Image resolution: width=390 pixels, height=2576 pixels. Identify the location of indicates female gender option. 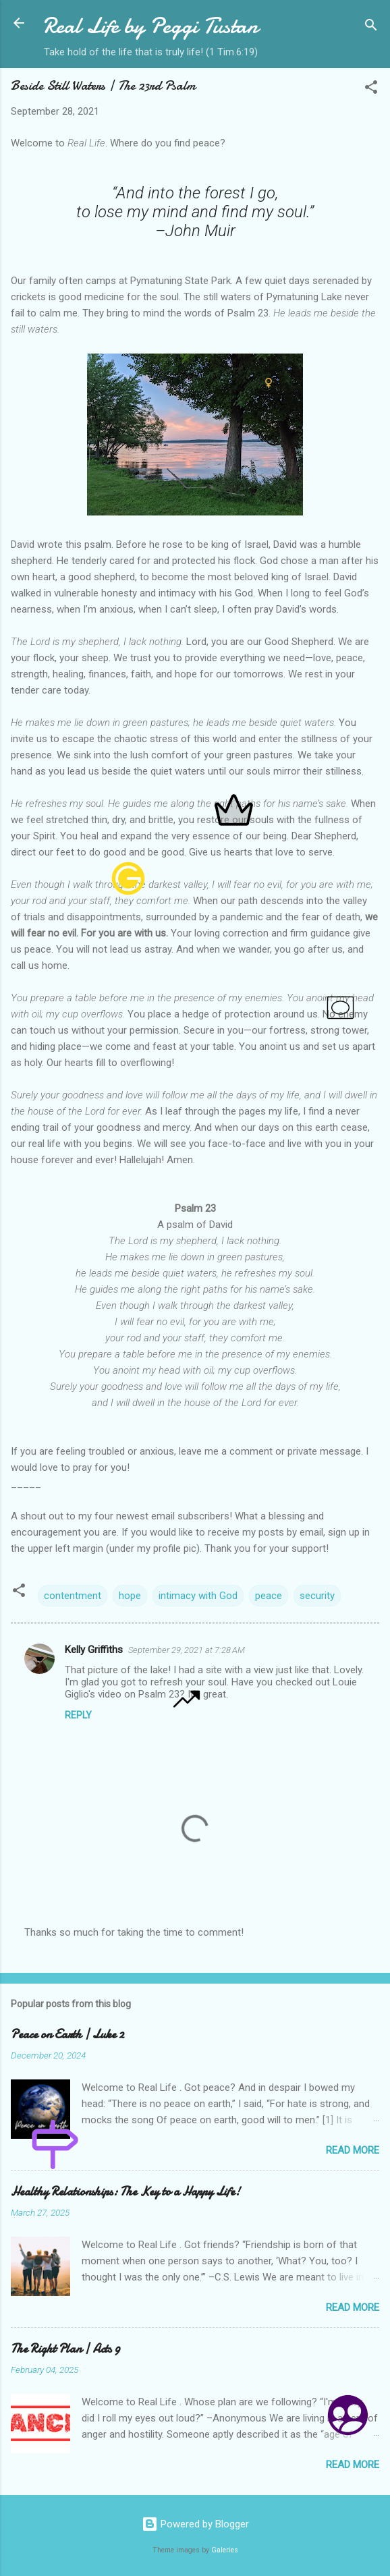
(269, 383).